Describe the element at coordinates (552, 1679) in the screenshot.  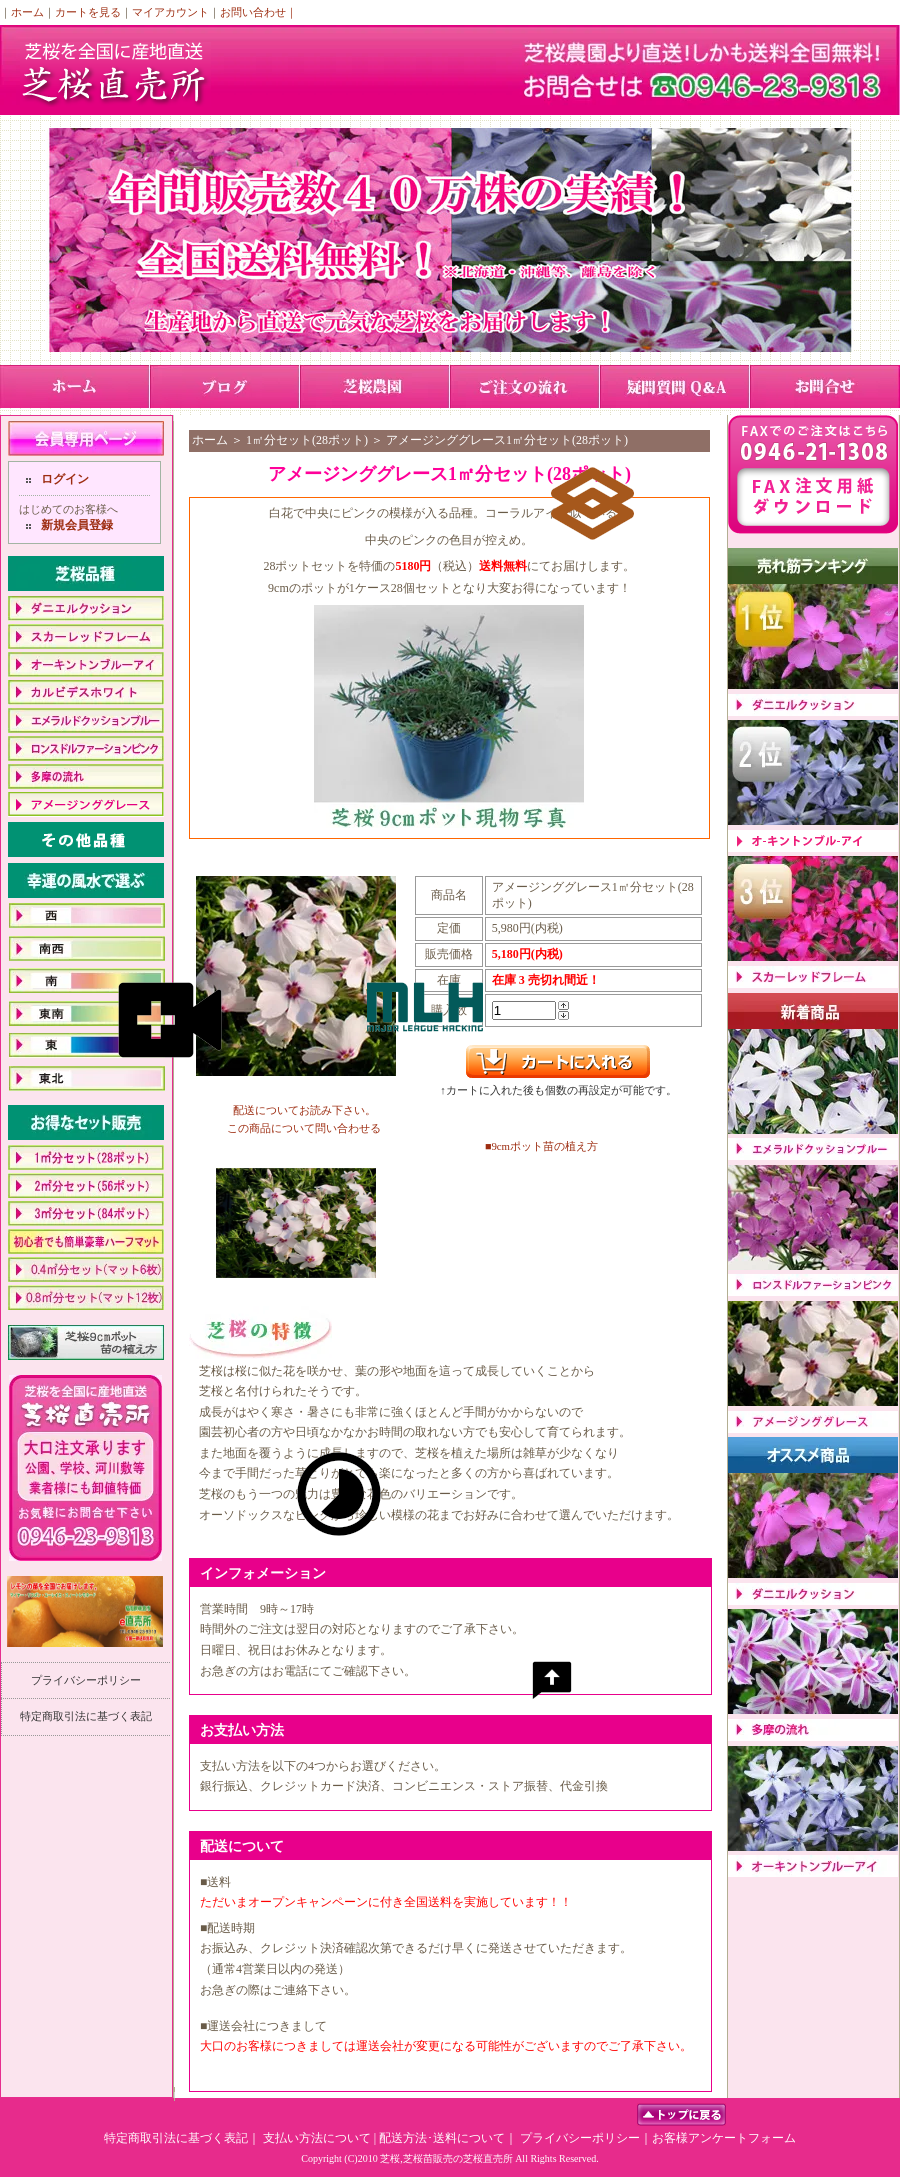
I see `upload a file to the conversation` at that location.